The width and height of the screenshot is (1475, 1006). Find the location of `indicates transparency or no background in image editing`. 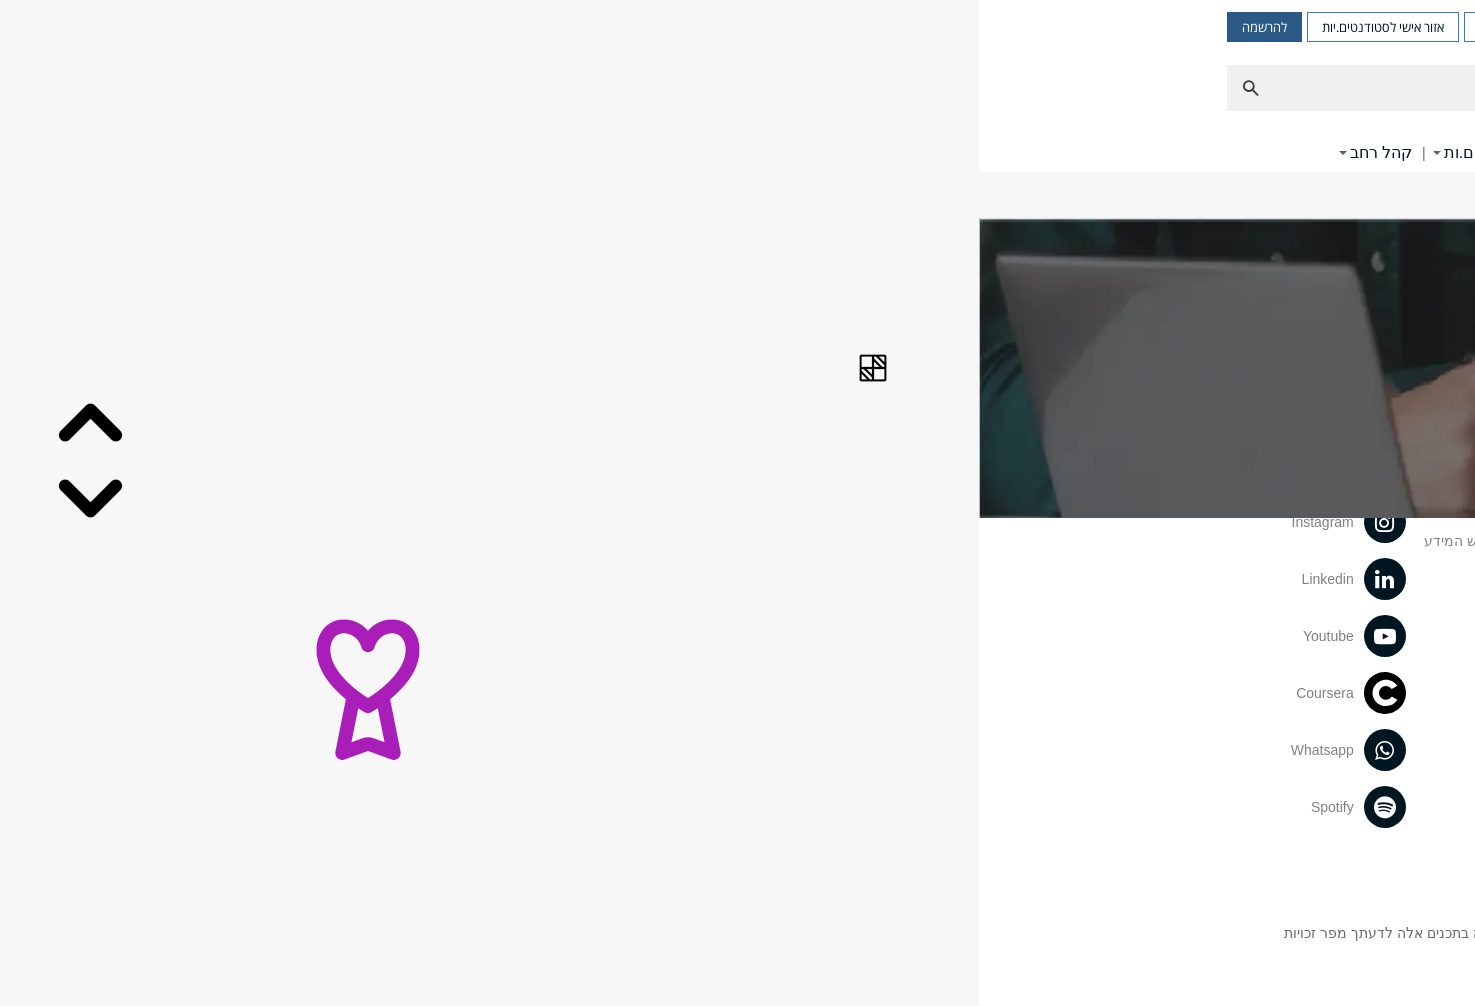

indicates transparency or no background in image editing is located at coordinates (873, 368).